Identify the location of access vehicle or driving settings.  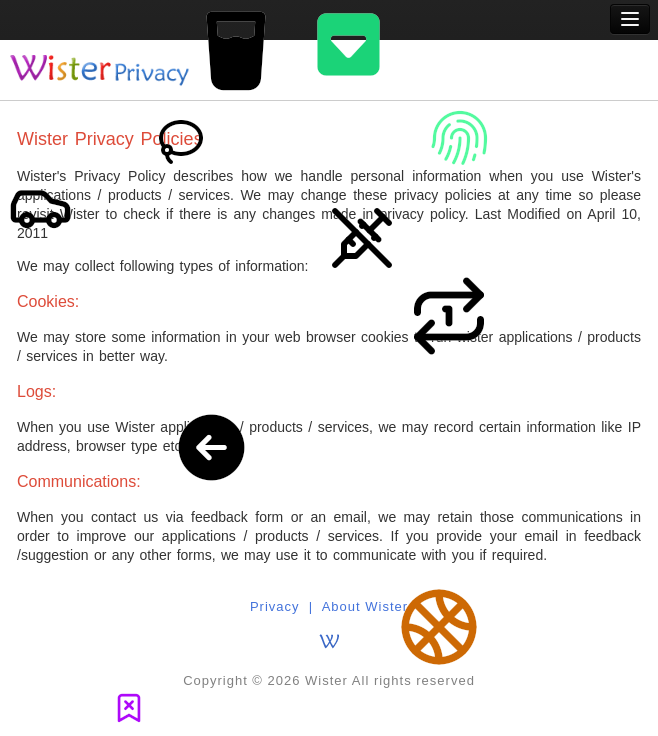
(40, 206).